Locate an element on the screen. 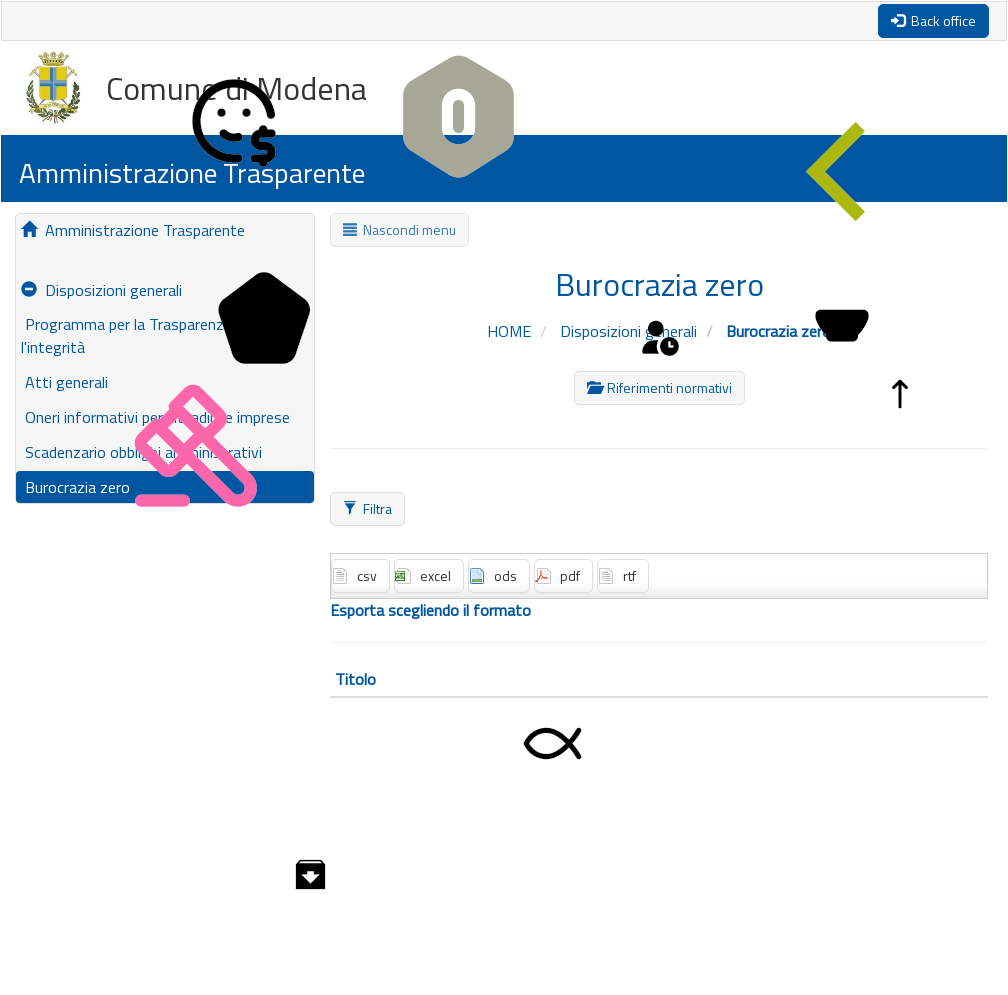  indicates christian or faith-based content is located at coordinates (552, 743).